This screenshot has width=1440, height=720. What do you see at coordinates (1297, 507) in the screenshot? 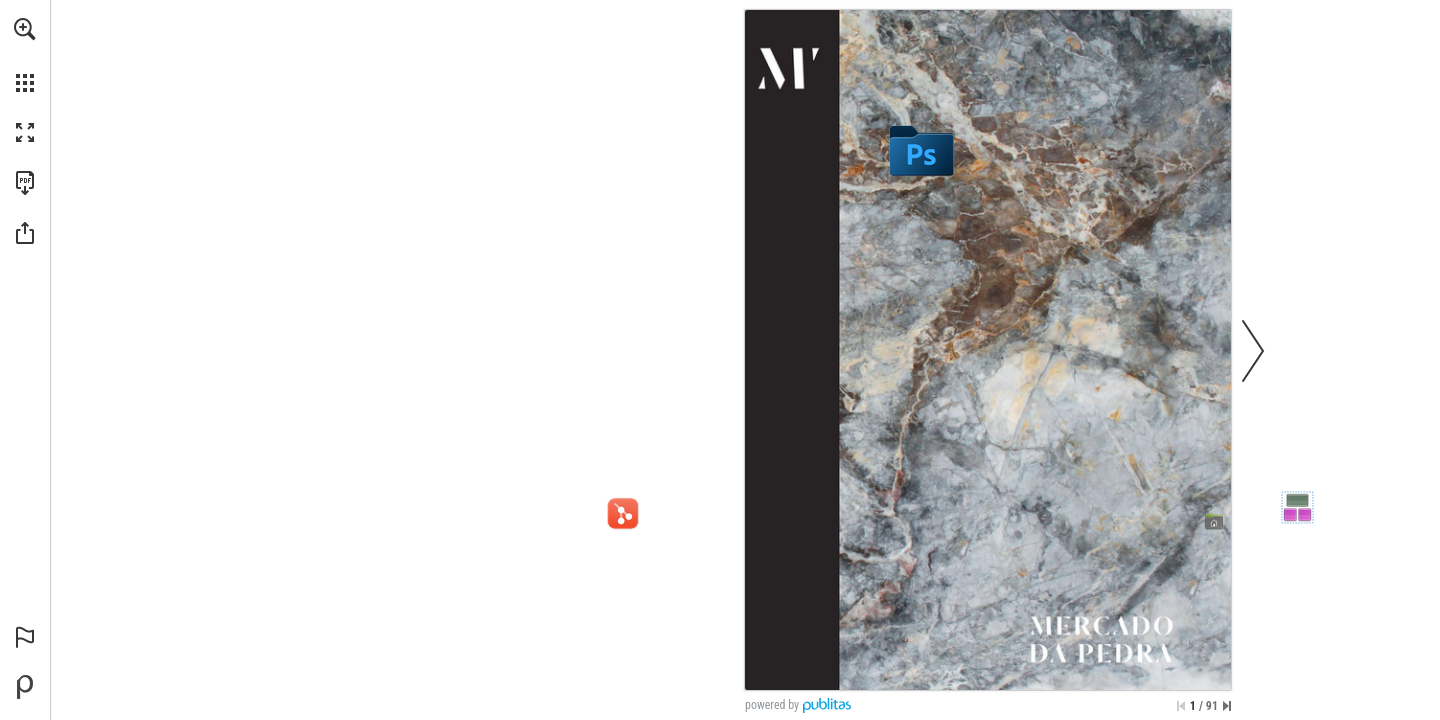
I see `select all items in the current view` at bounding box center [1297, 507].